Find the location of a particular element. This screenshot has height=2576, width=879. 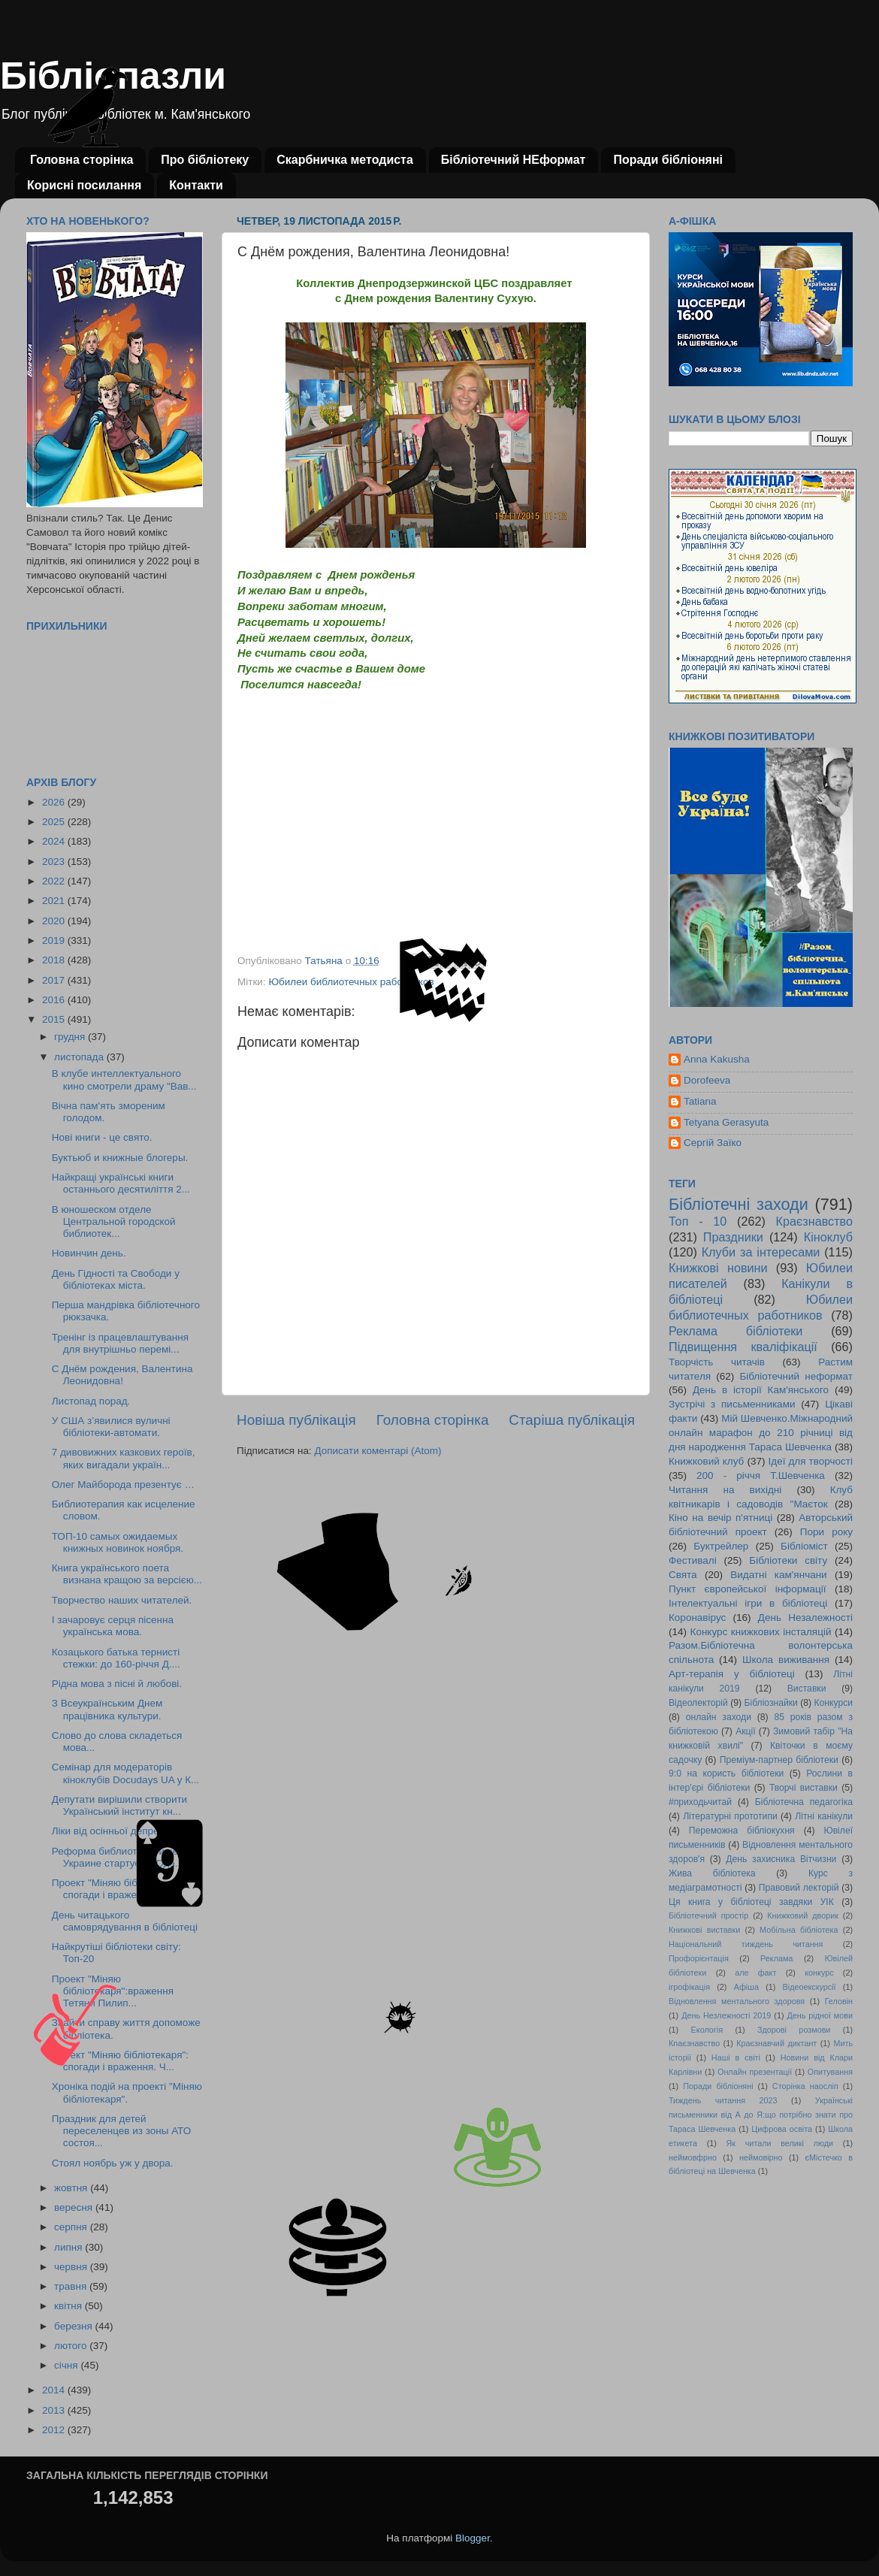

select algeria as your country or region is located at coordinates (337, 1571).